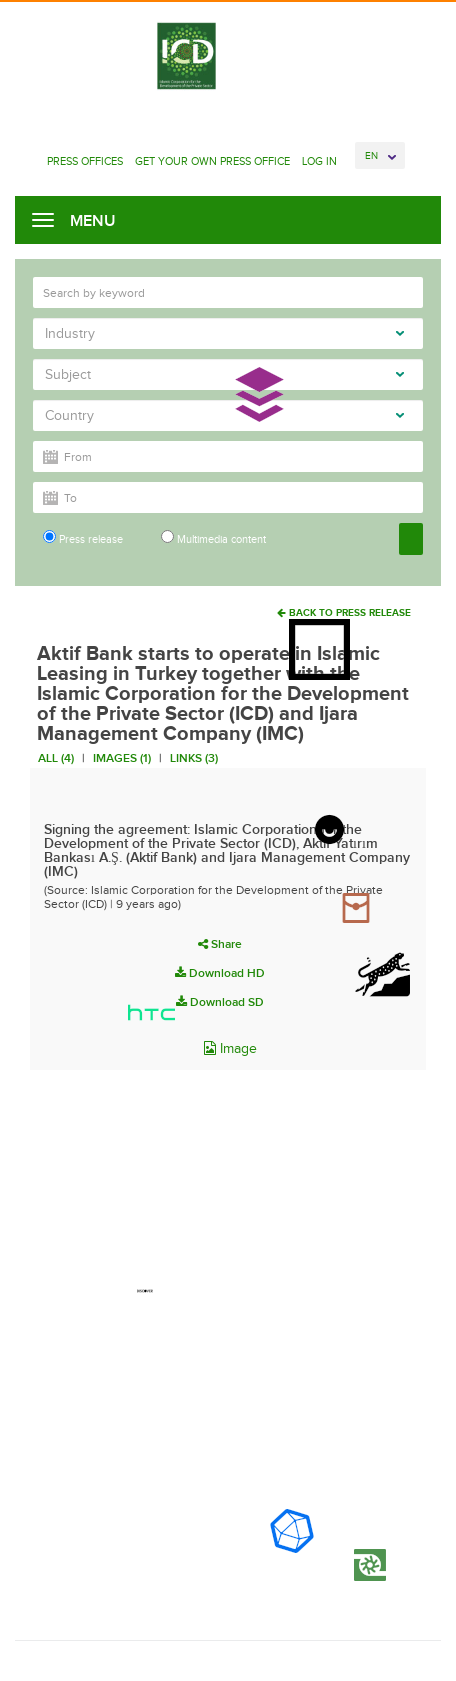  Describe the element at coordinates (370, 1565) in the screenshot. I see `turbo build system logo` at that location.